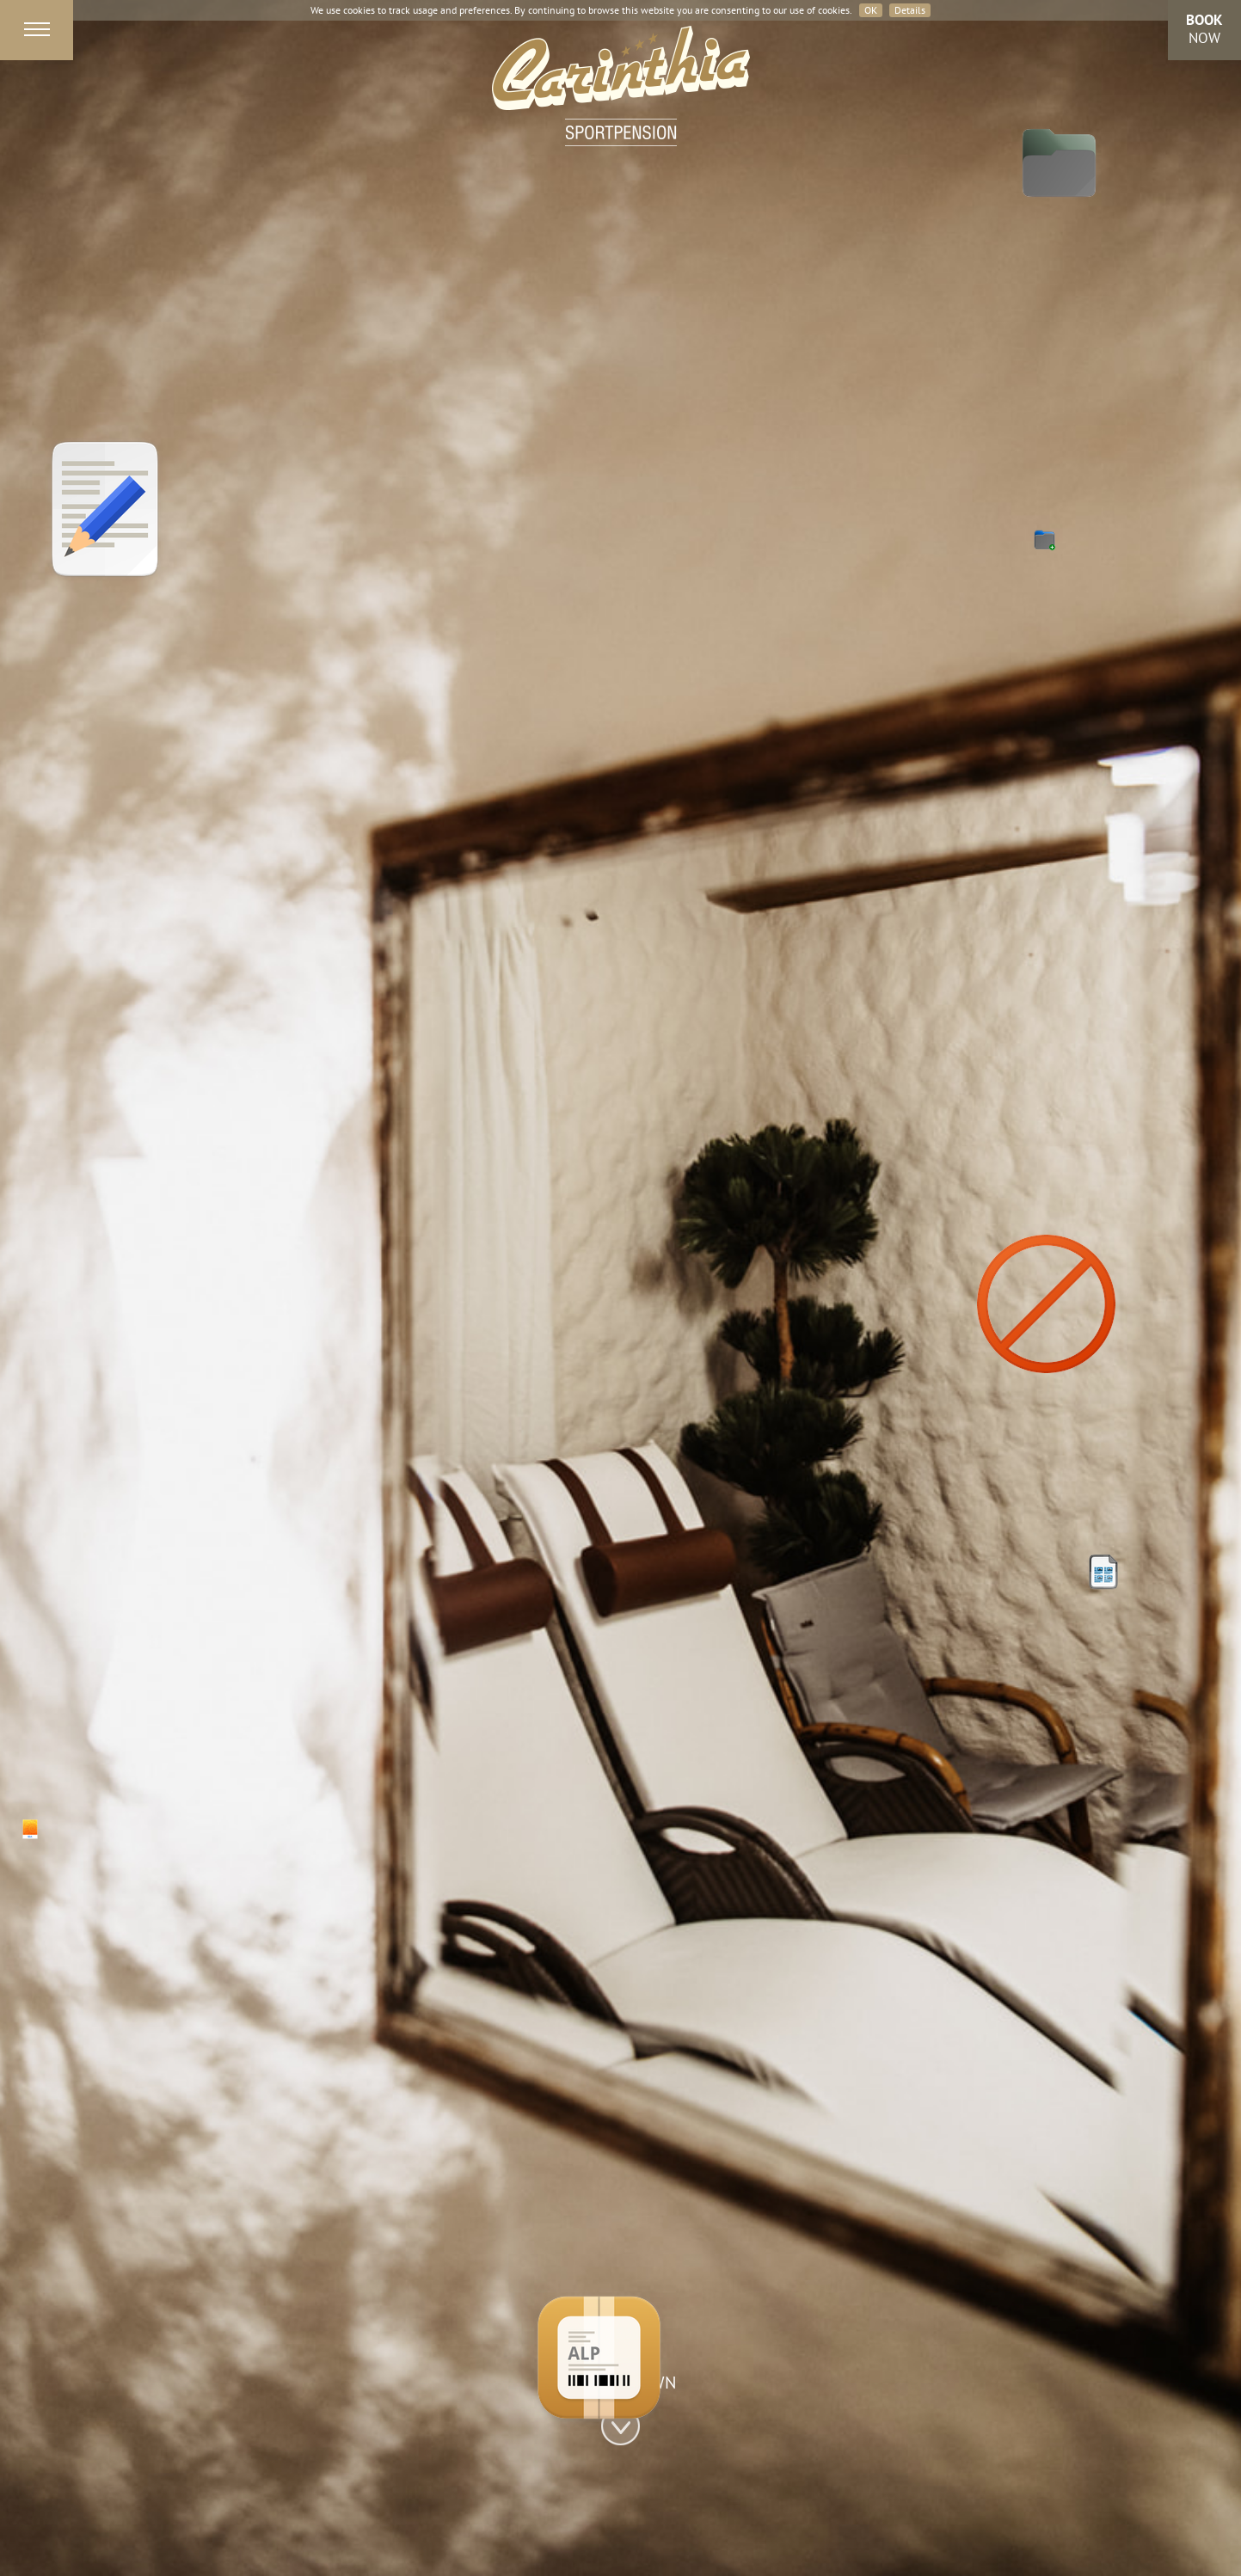  What do you see at coordinates (1059, 163) in the screenshot?
I see `an open folder in the file system` at bounding box center [1059, 163].